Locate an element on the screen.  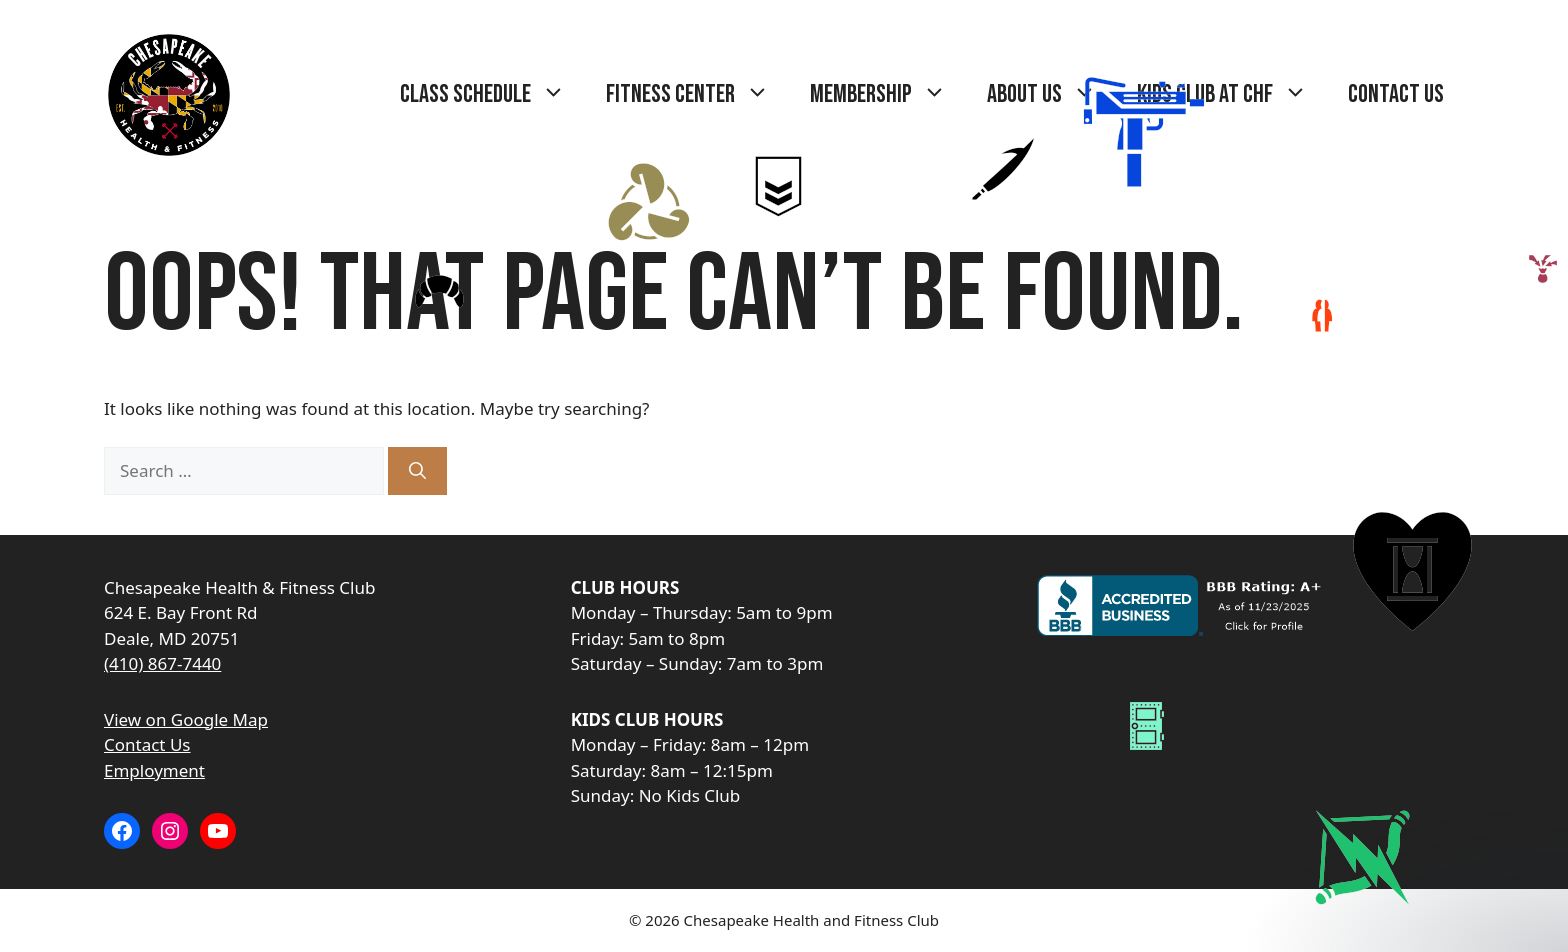
equip lightning bow weapon is located at coordinates (1362, 857).